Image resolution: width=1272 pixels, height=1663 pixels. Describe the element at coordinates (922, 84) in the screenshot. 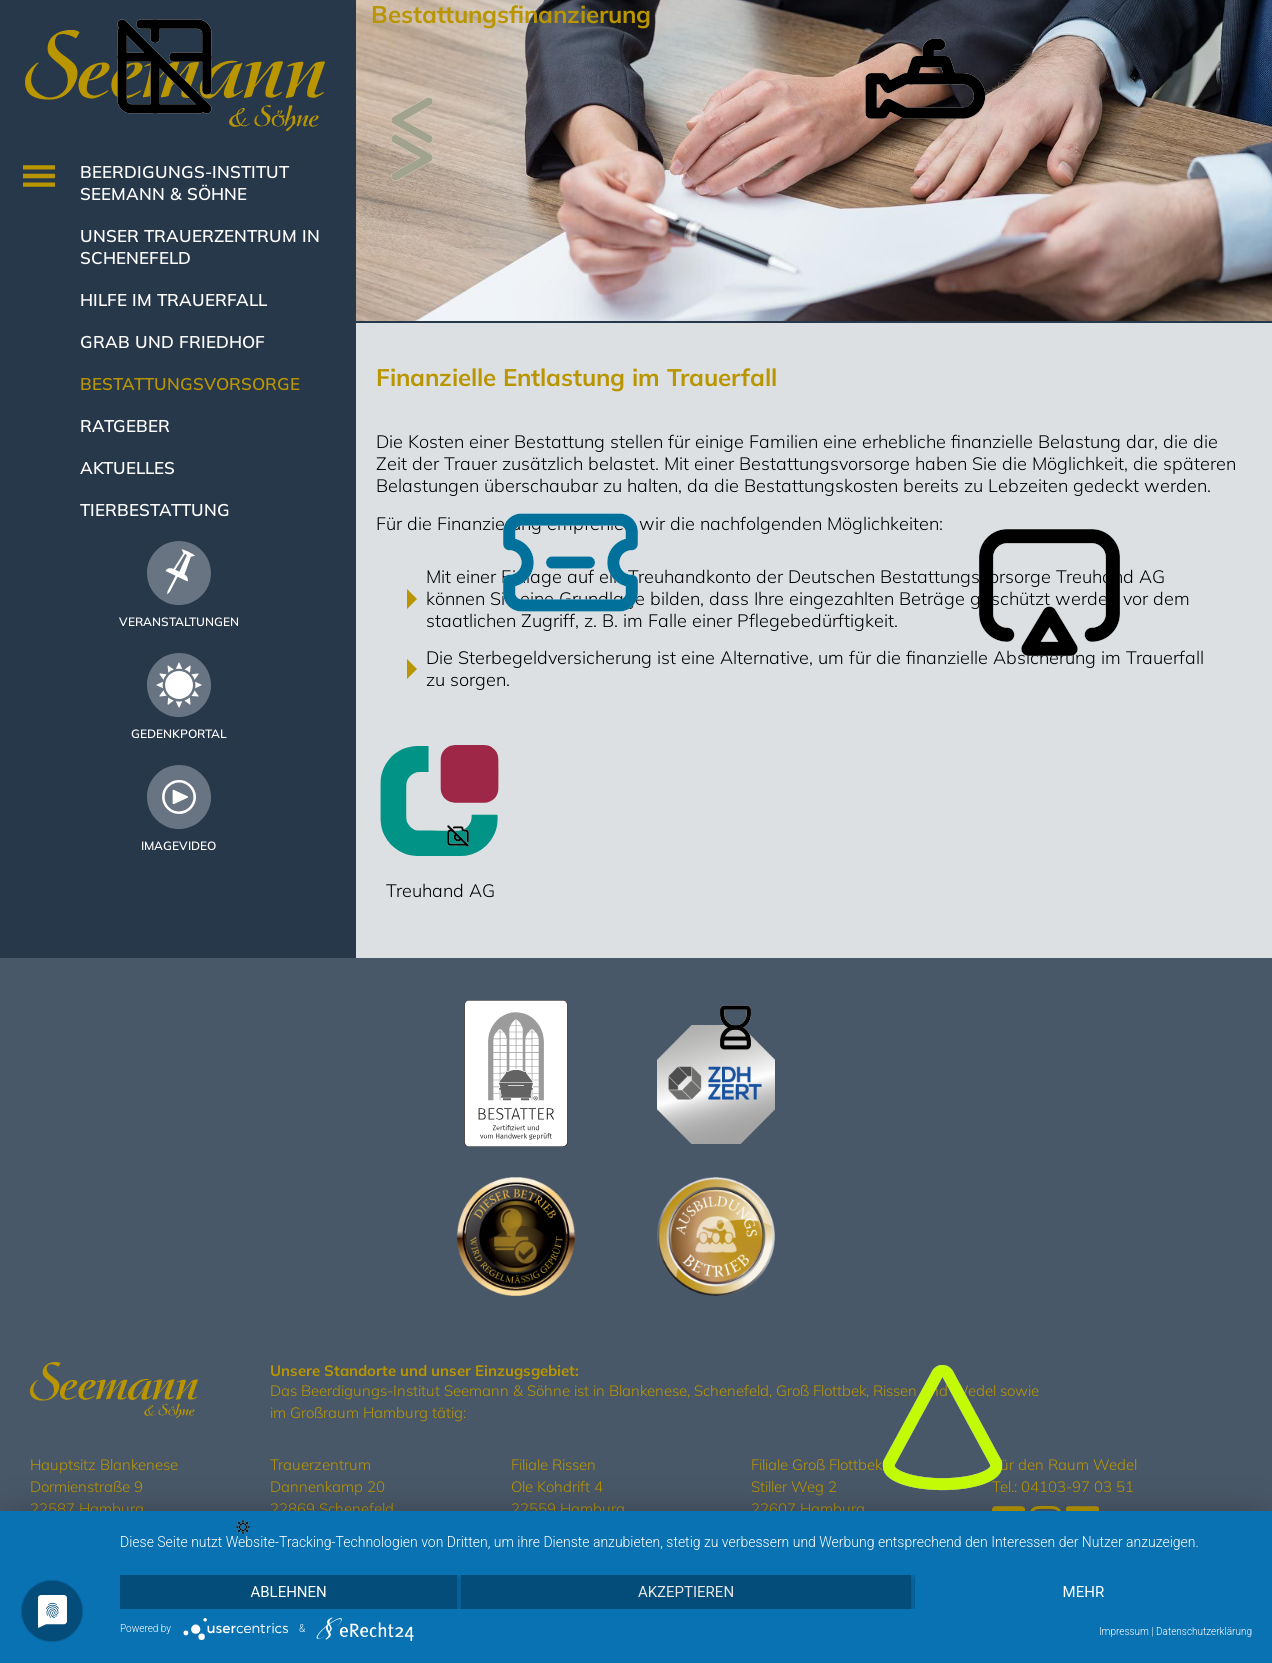

I see `navigate to underwater or submarine-related content` at that location.